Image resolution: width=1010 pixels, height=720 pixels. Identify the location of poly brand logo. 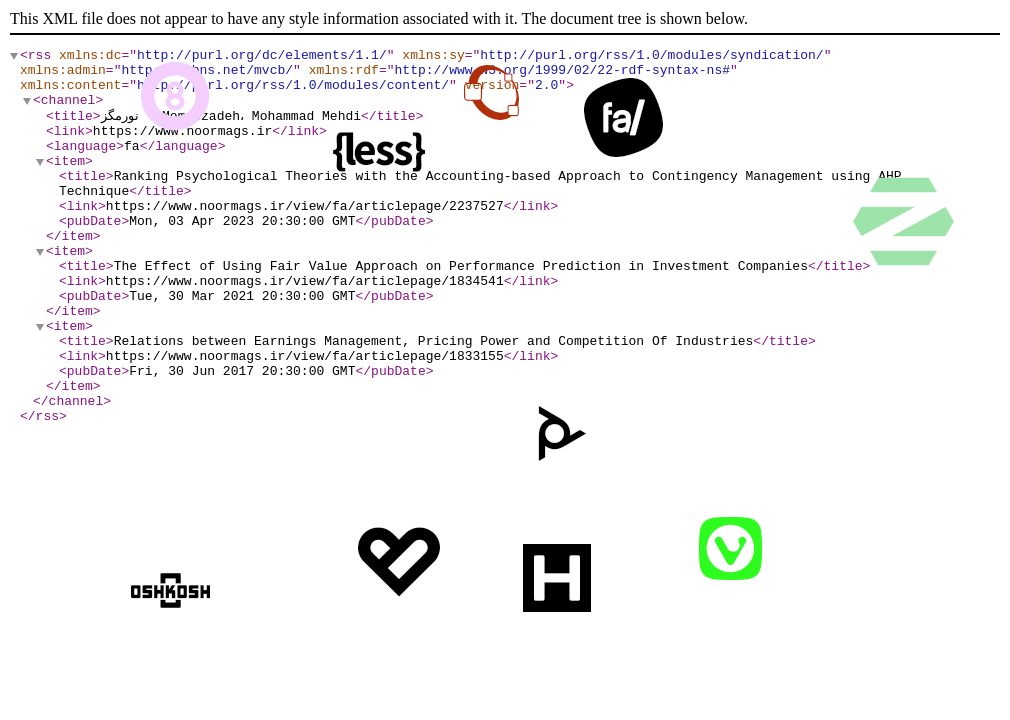
(562, 433).